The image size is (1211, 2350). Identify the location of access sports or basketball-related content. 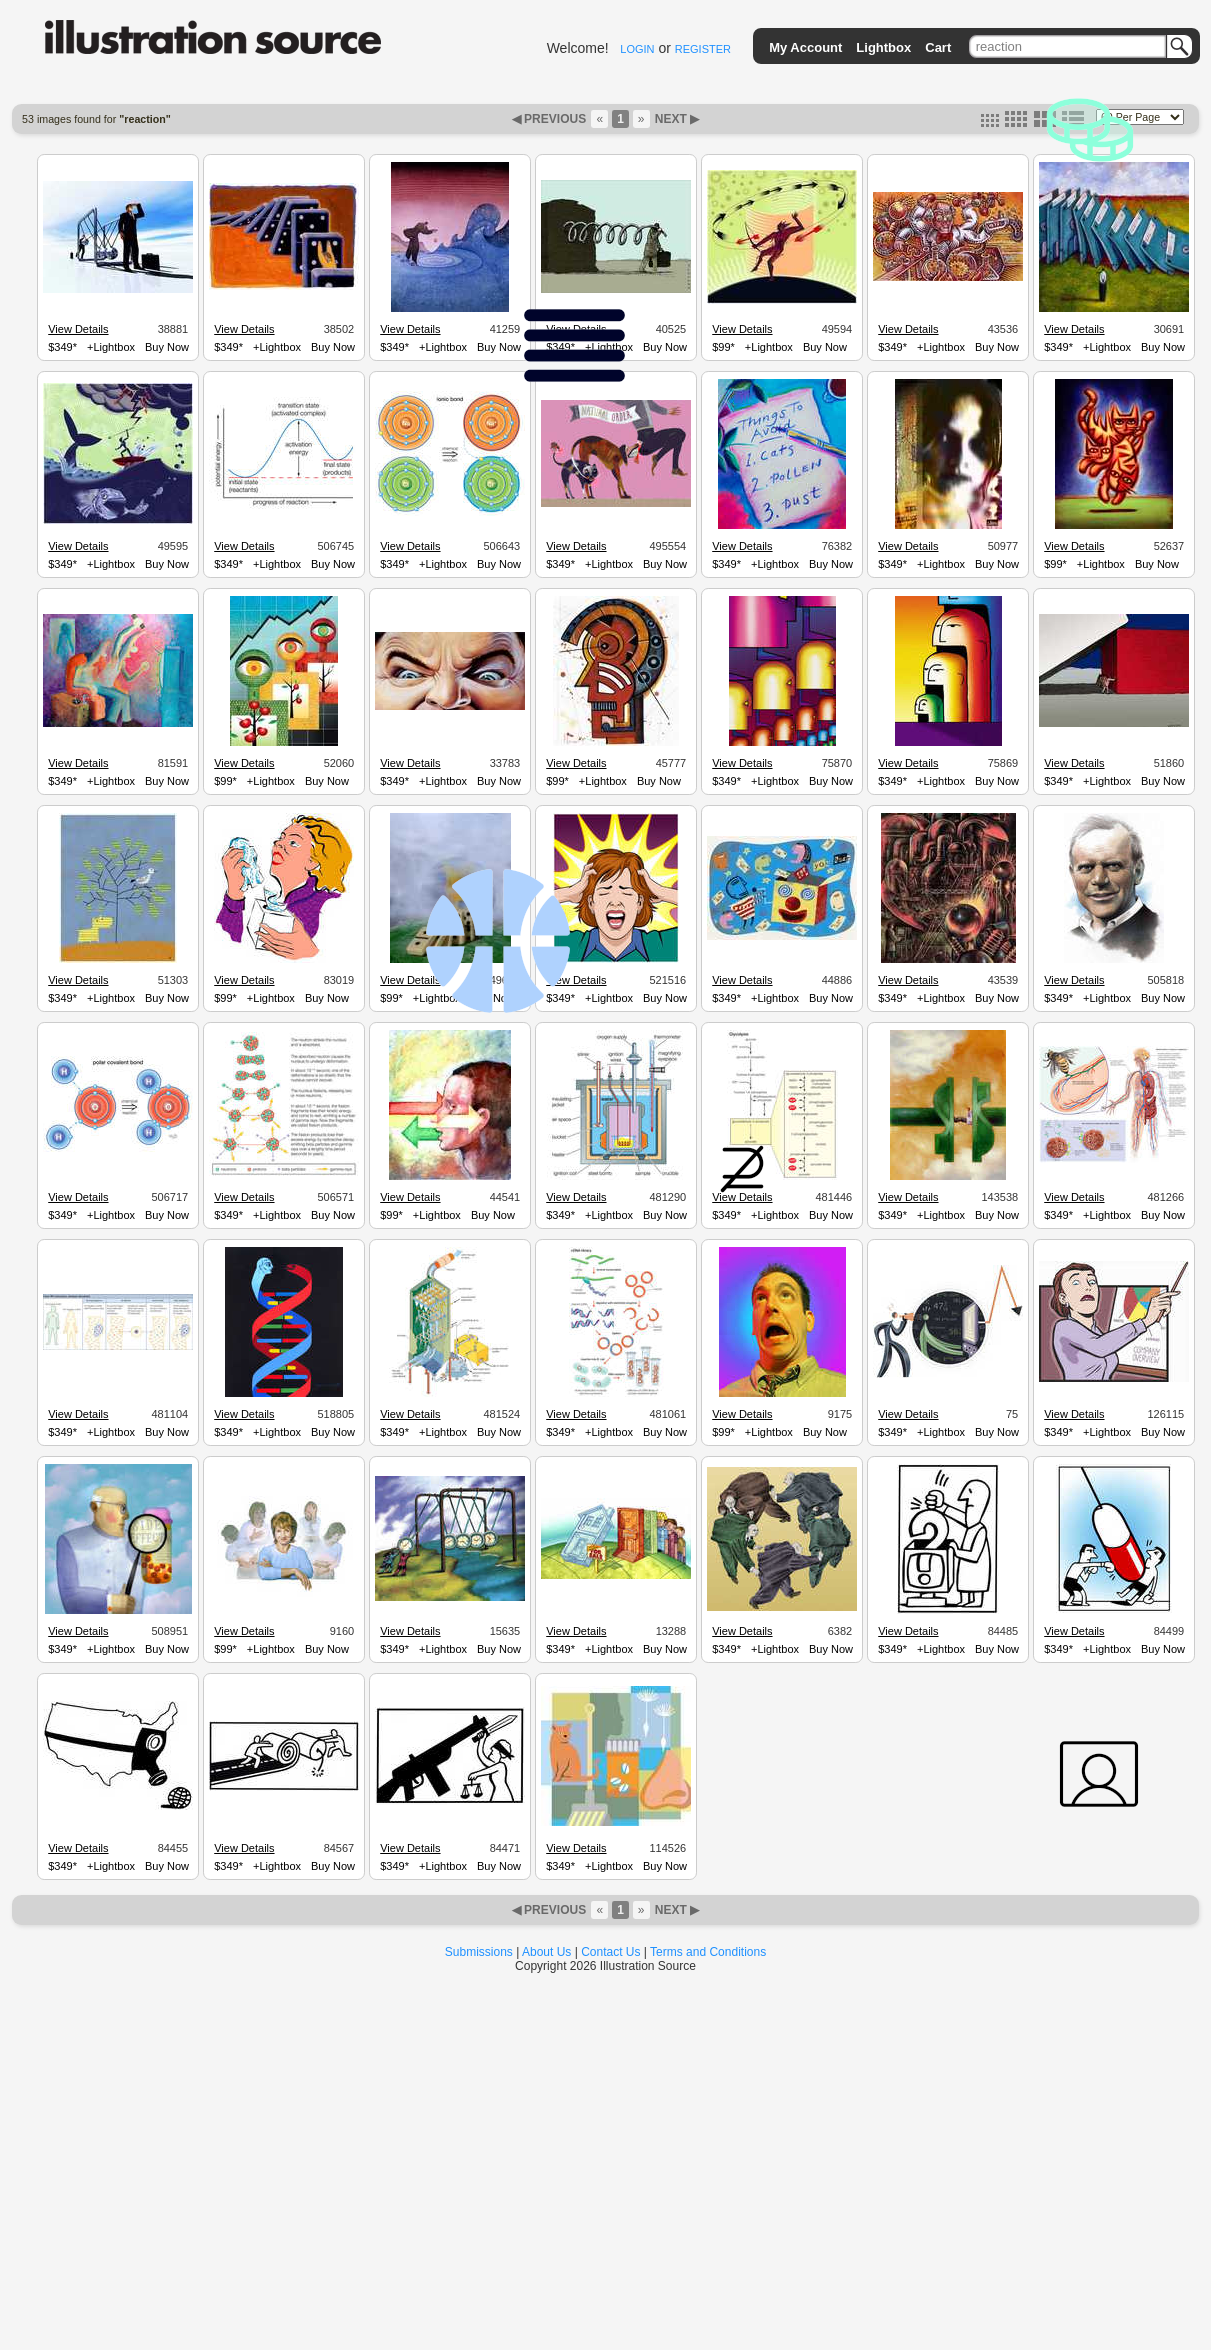
(498, 941).